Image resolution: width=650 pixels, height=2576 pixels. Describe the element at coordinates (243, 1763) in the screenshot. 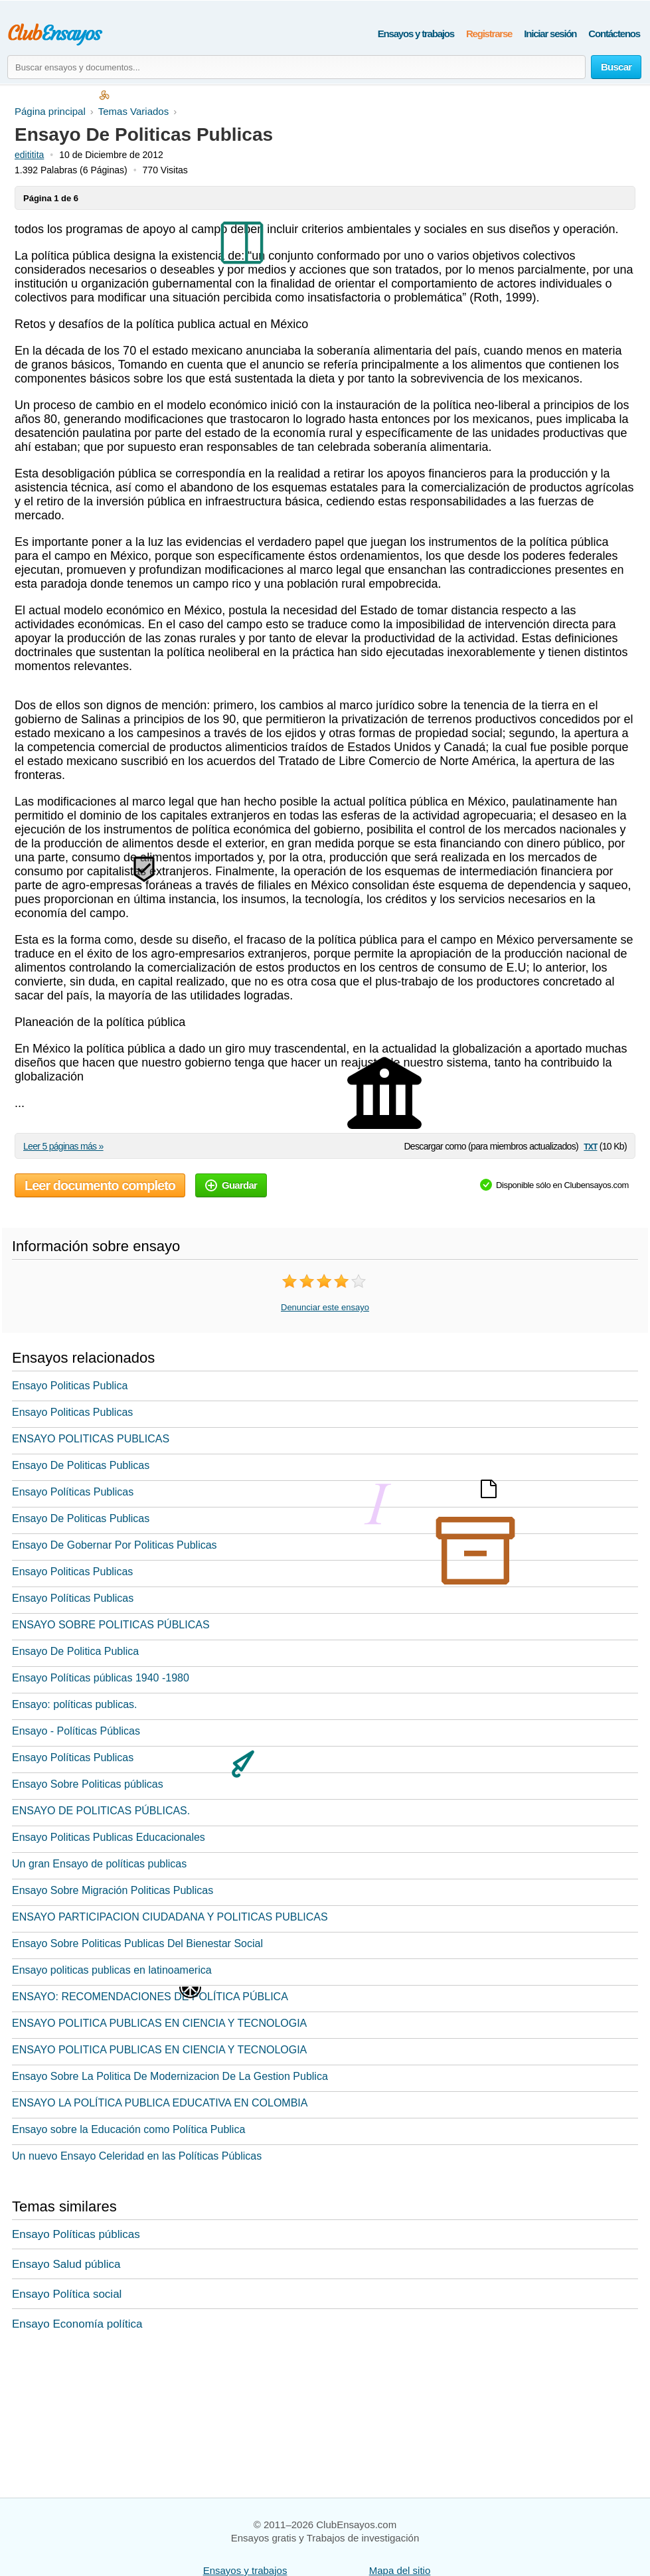

I see `indicates clear or dry weather conditions` at that location.